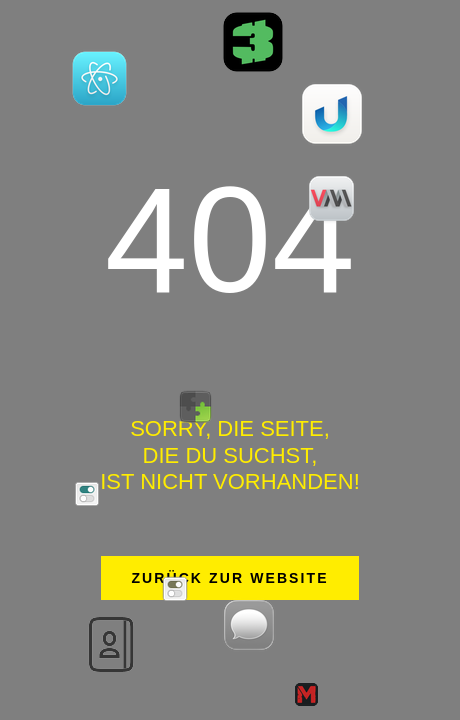 Image resolution: width=460 pixels, height=720 pixels. I want to click on launch ulauncher application, so click(332, 114).